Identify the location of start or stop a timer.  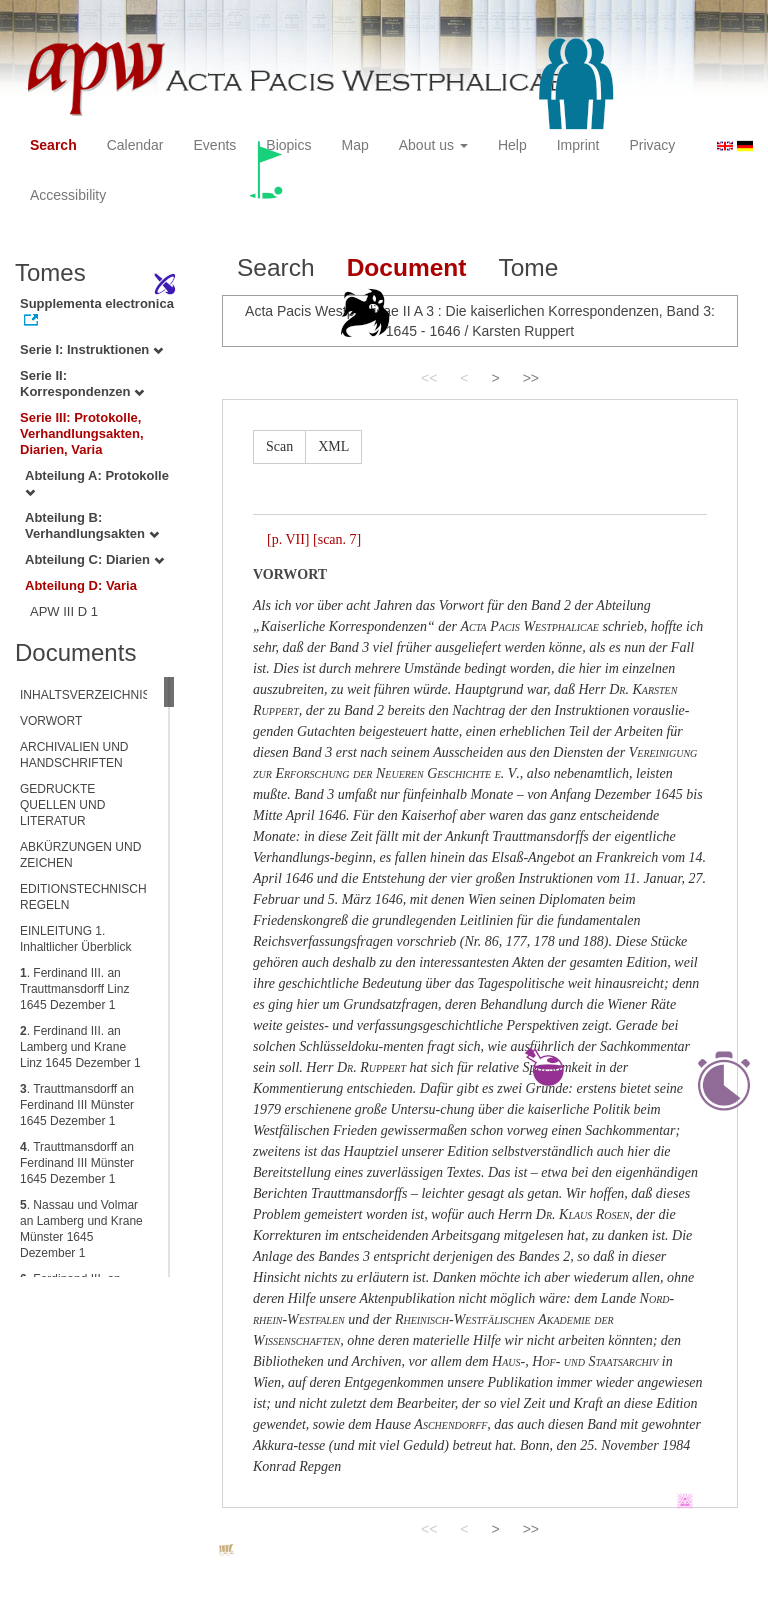
(724, 1081).